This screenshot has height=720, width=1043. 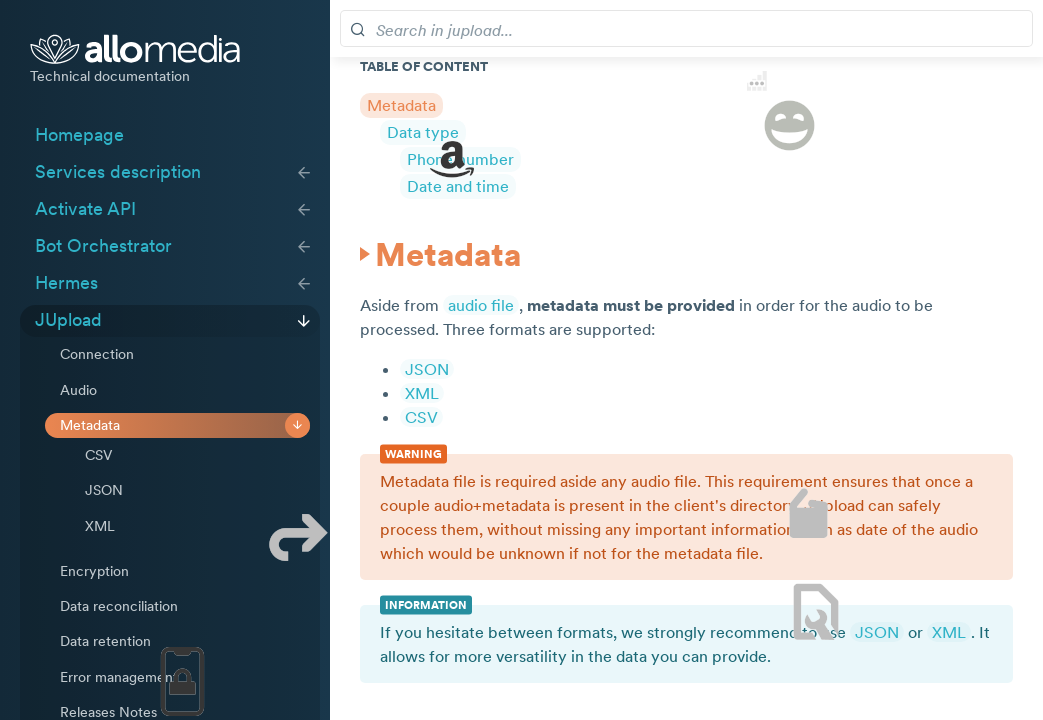 I want to click on react to a message with laughter, so click(x=789, y=125).